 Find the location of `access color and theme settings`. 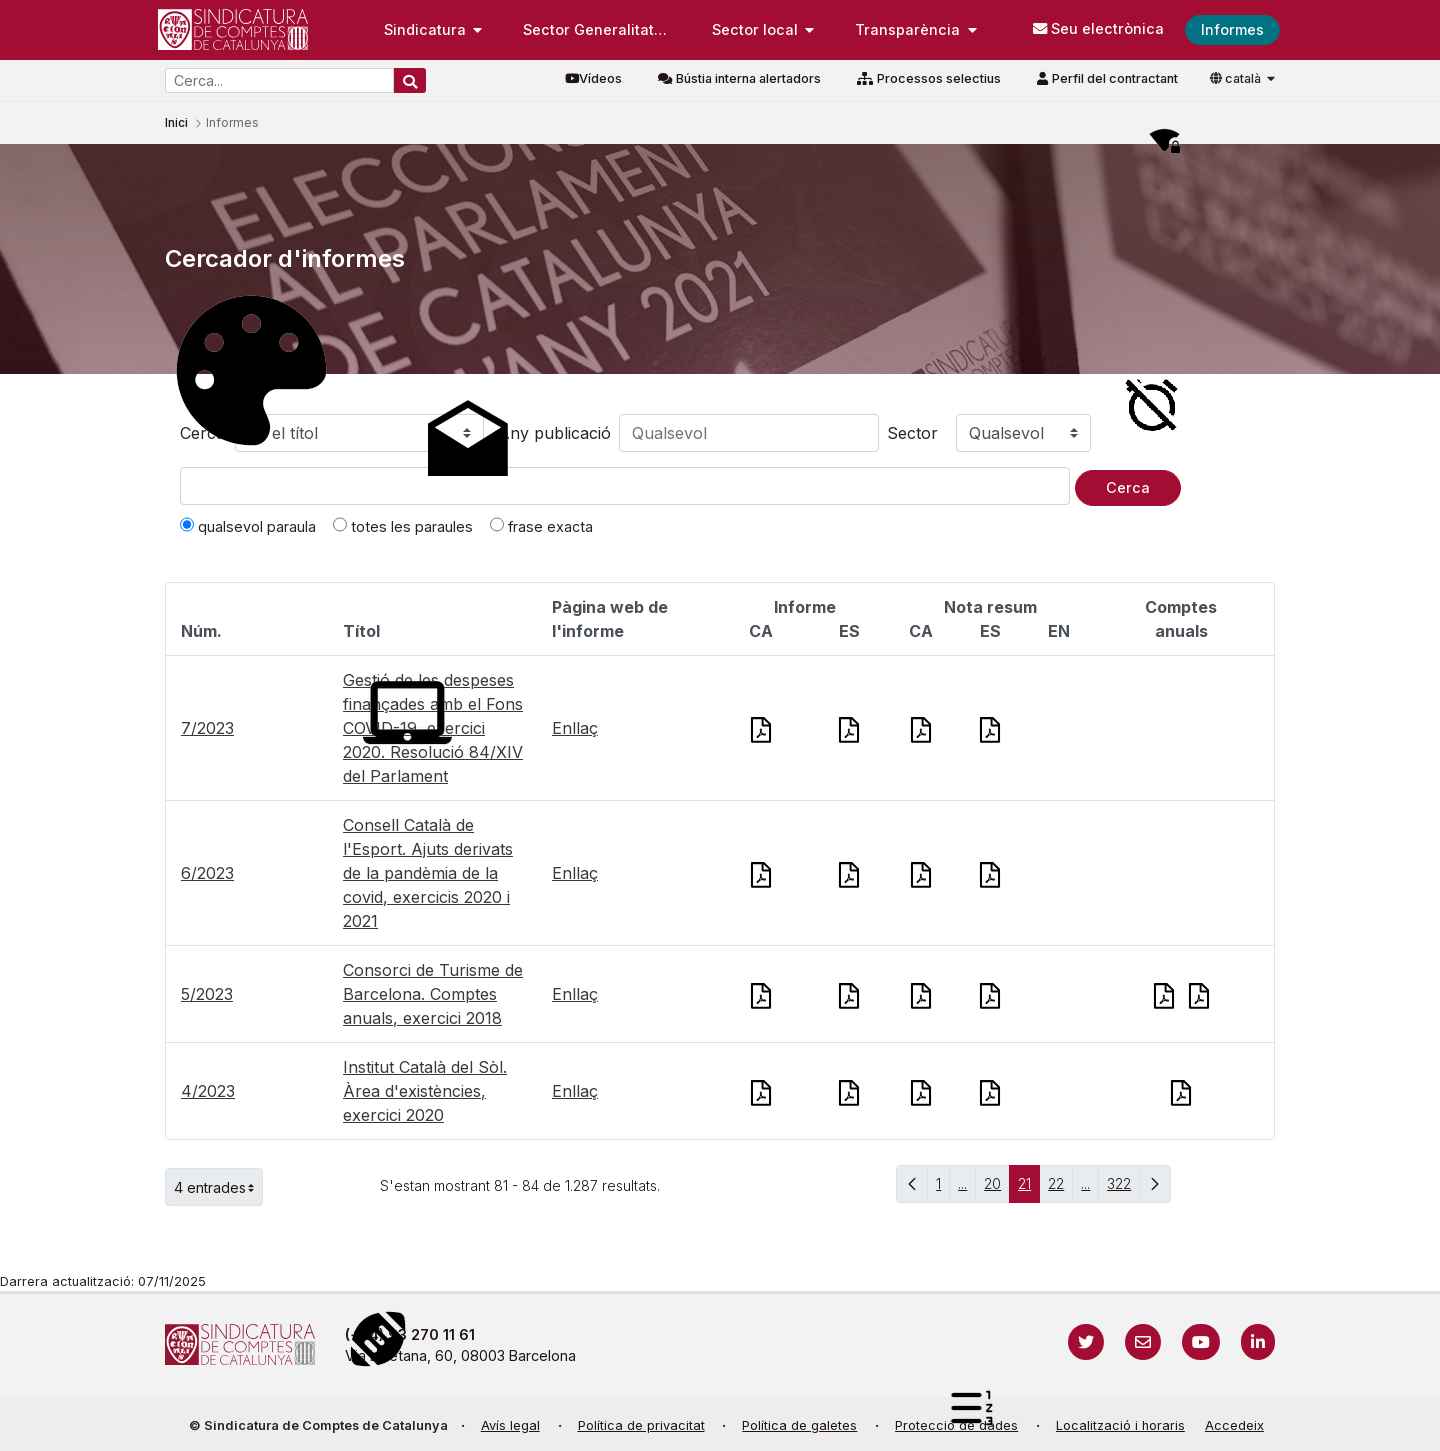

access color and theme settings is located at coordinates (251, 370).